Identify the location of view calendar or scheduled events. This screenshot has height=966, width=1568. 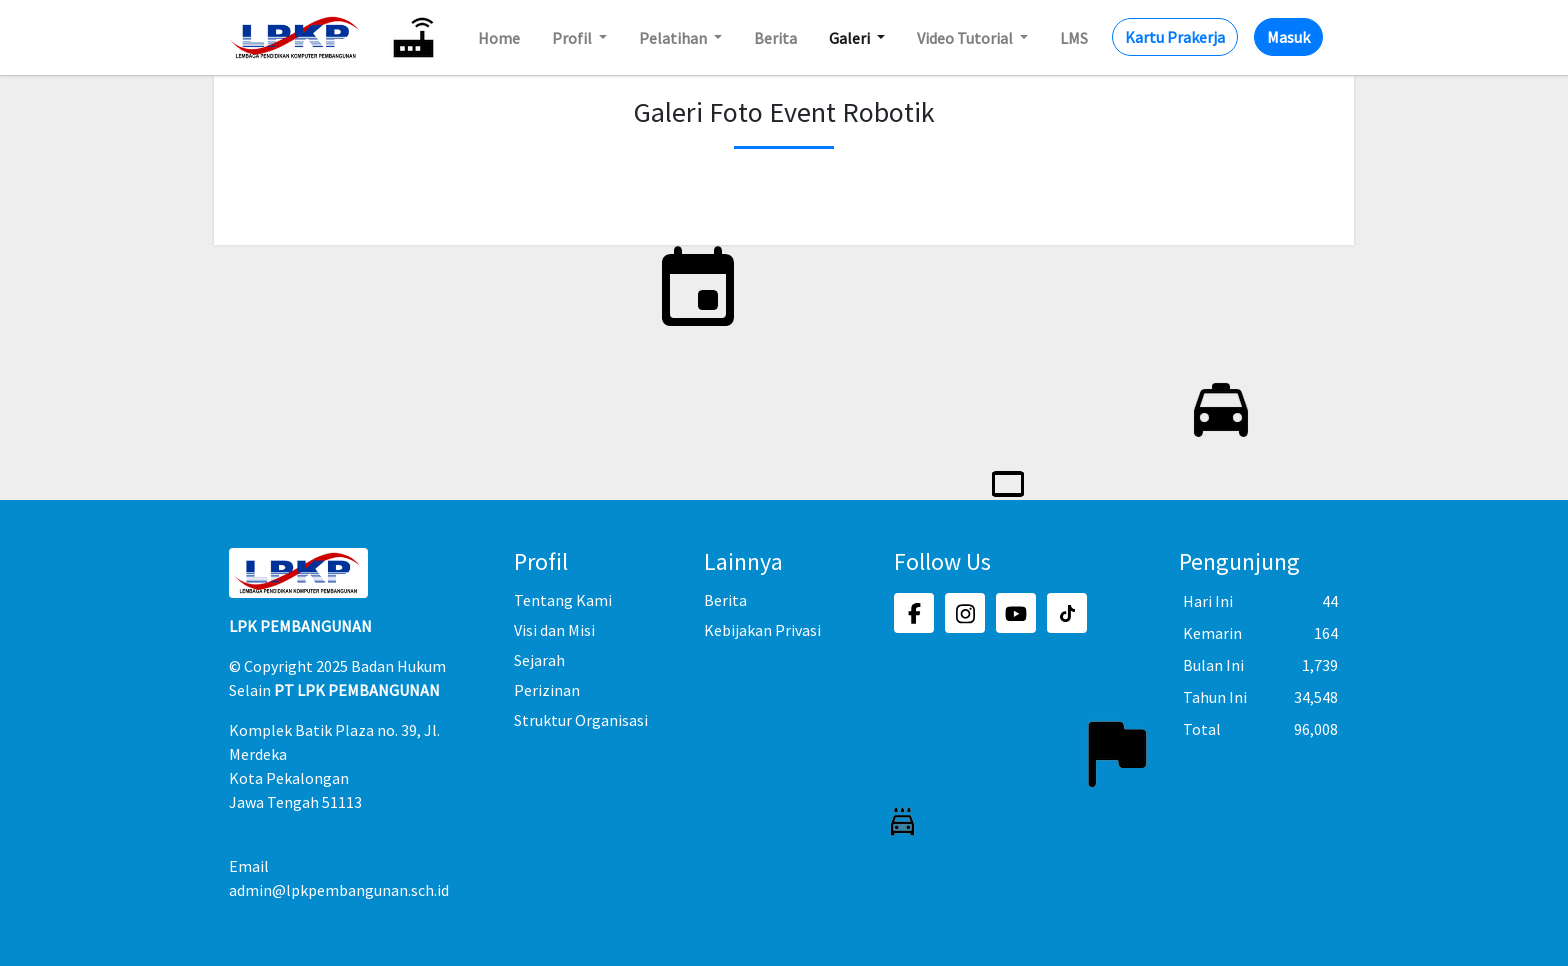
(698, 286).